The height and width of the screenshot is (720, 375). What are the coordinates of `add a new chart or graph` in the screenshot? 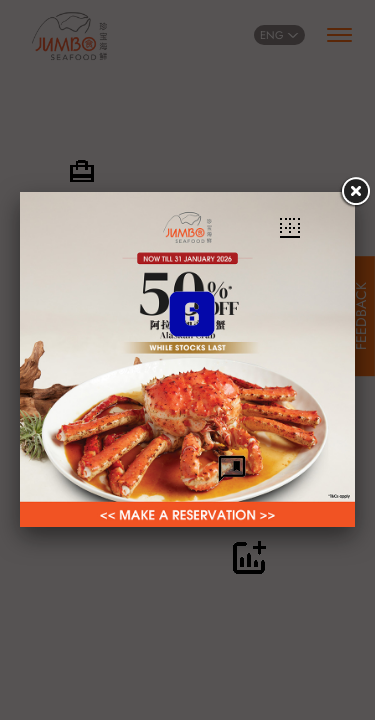 It's located at (249, 558).